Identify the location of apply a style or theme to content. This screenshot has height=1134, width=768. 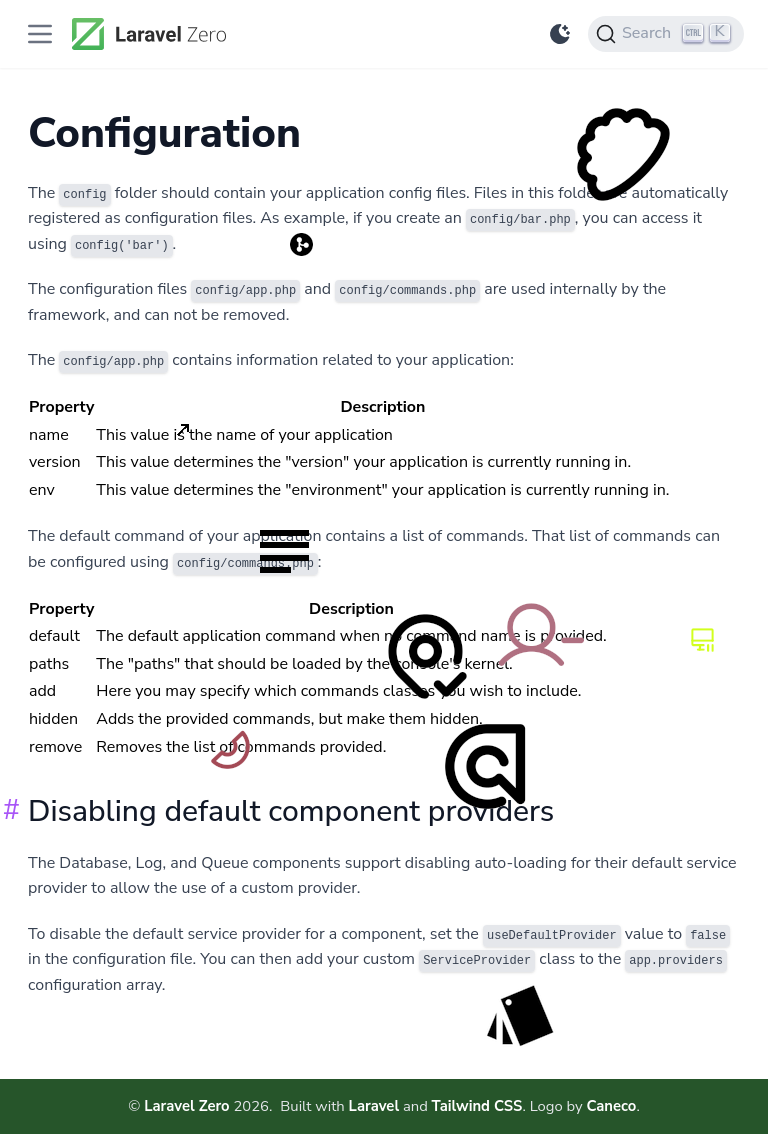
(521, 1015).